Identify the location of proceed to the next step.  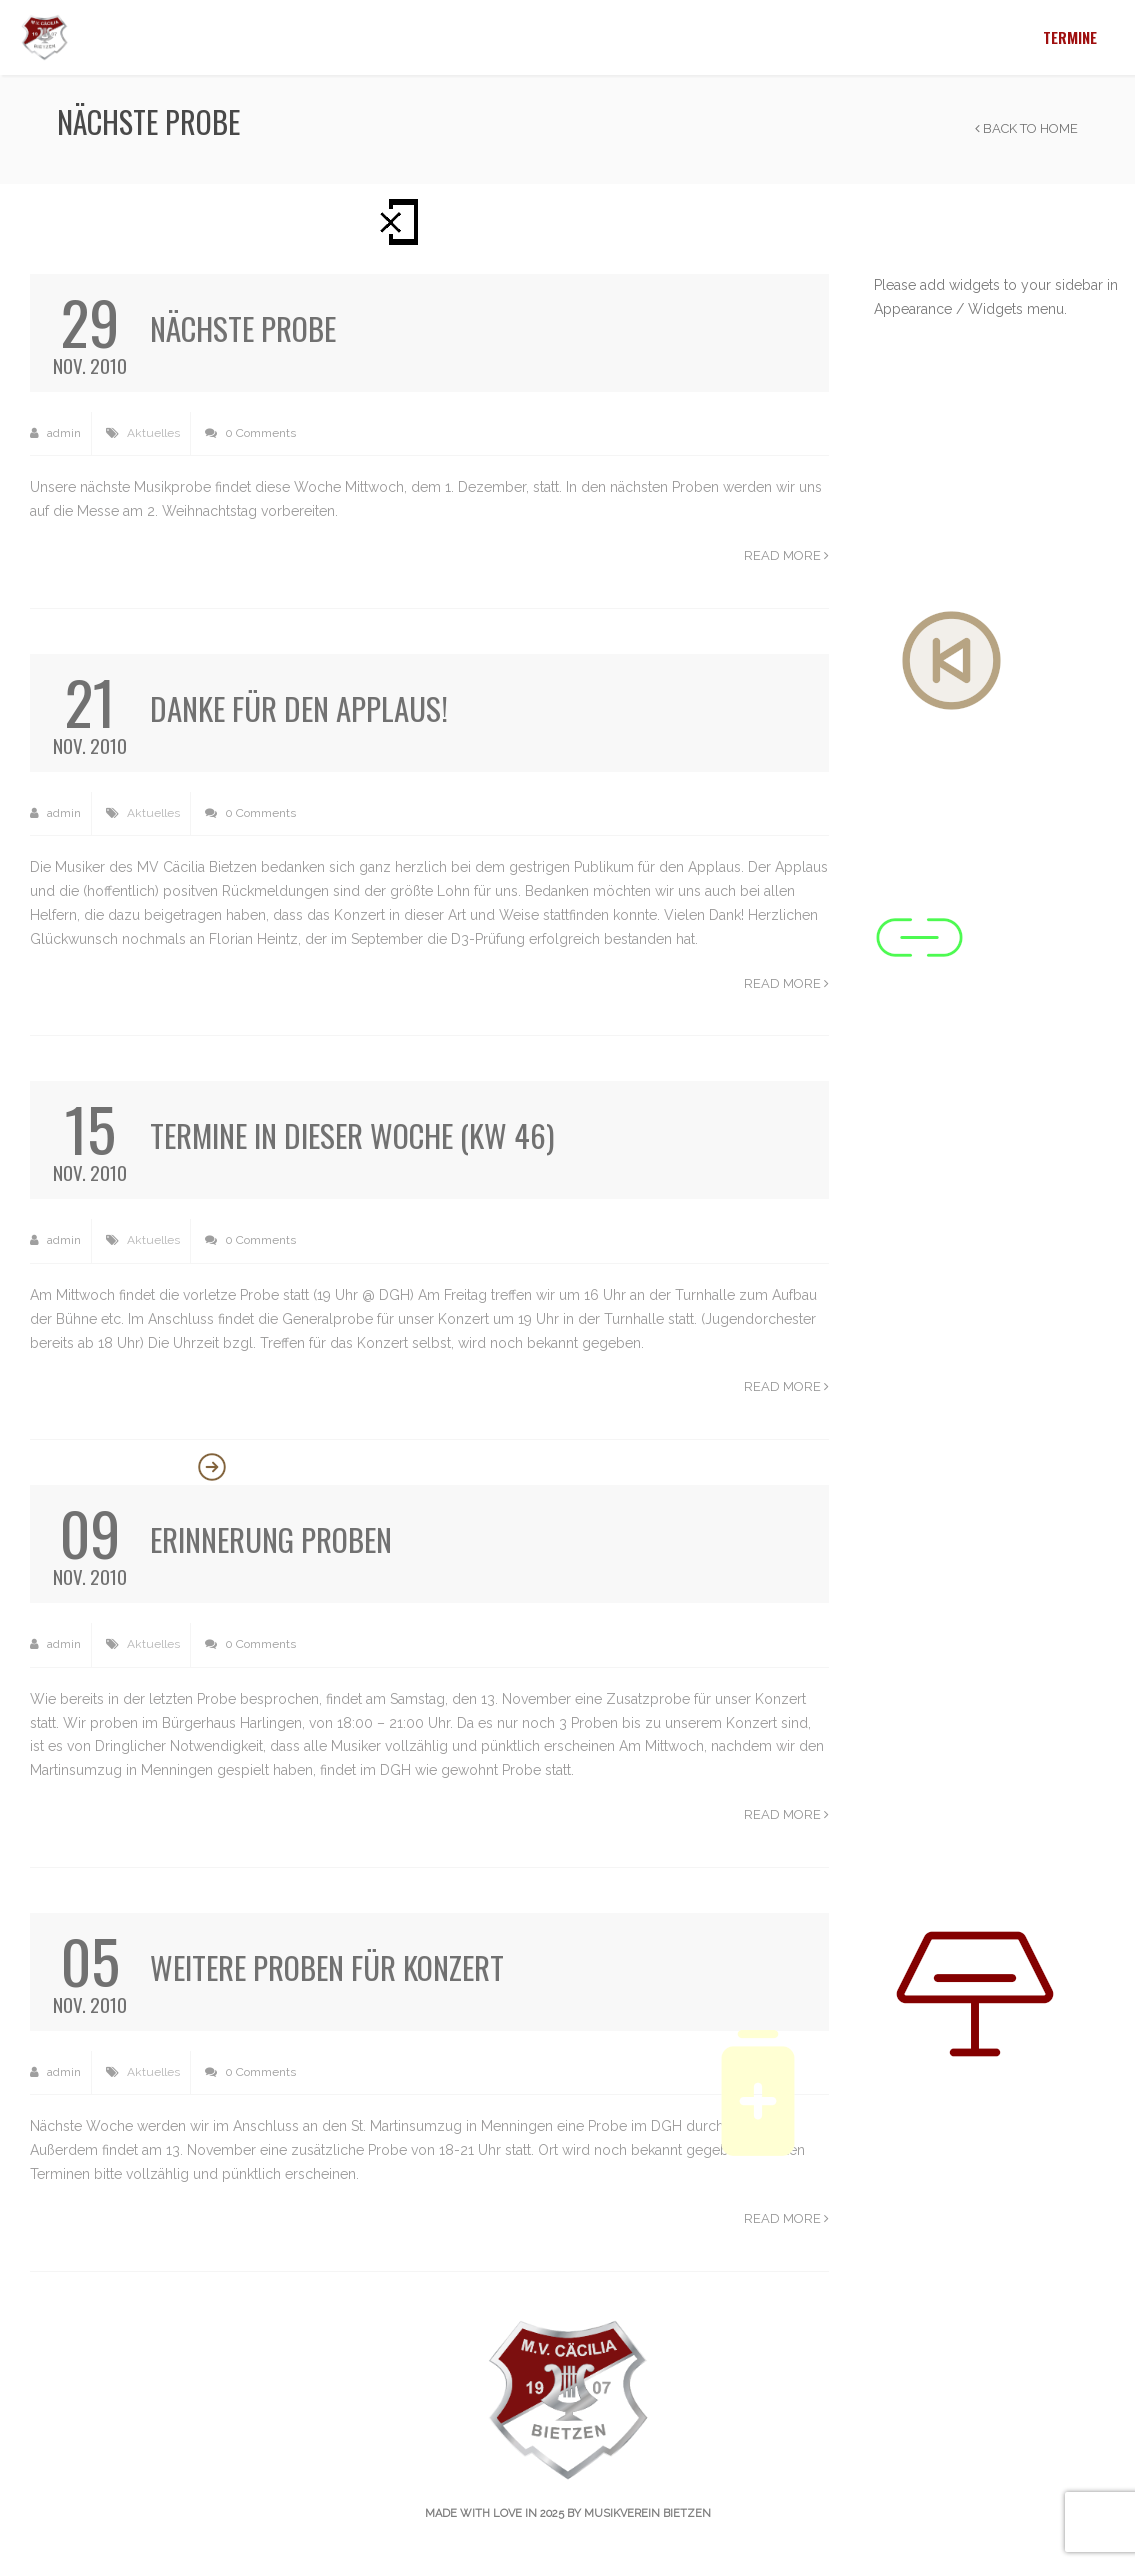
(212, 1467).